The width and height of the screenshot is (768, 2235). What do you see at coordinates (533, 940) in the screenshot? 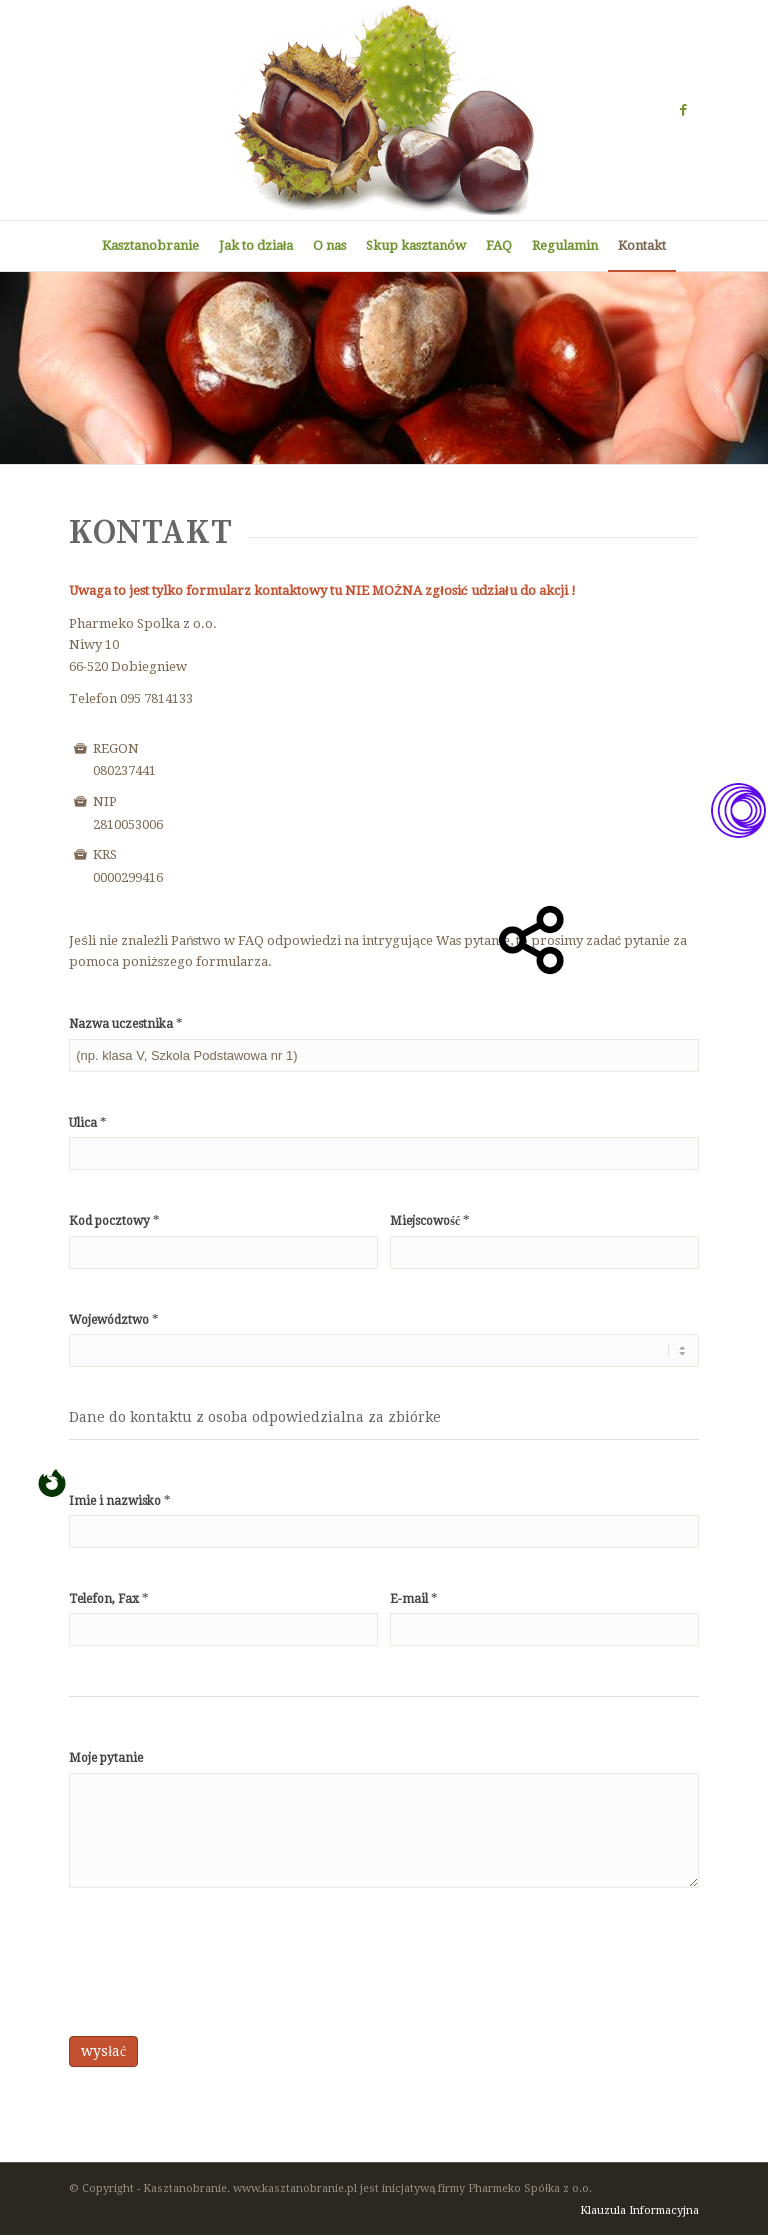
I see `share this content` at bounding box center [533, 940].